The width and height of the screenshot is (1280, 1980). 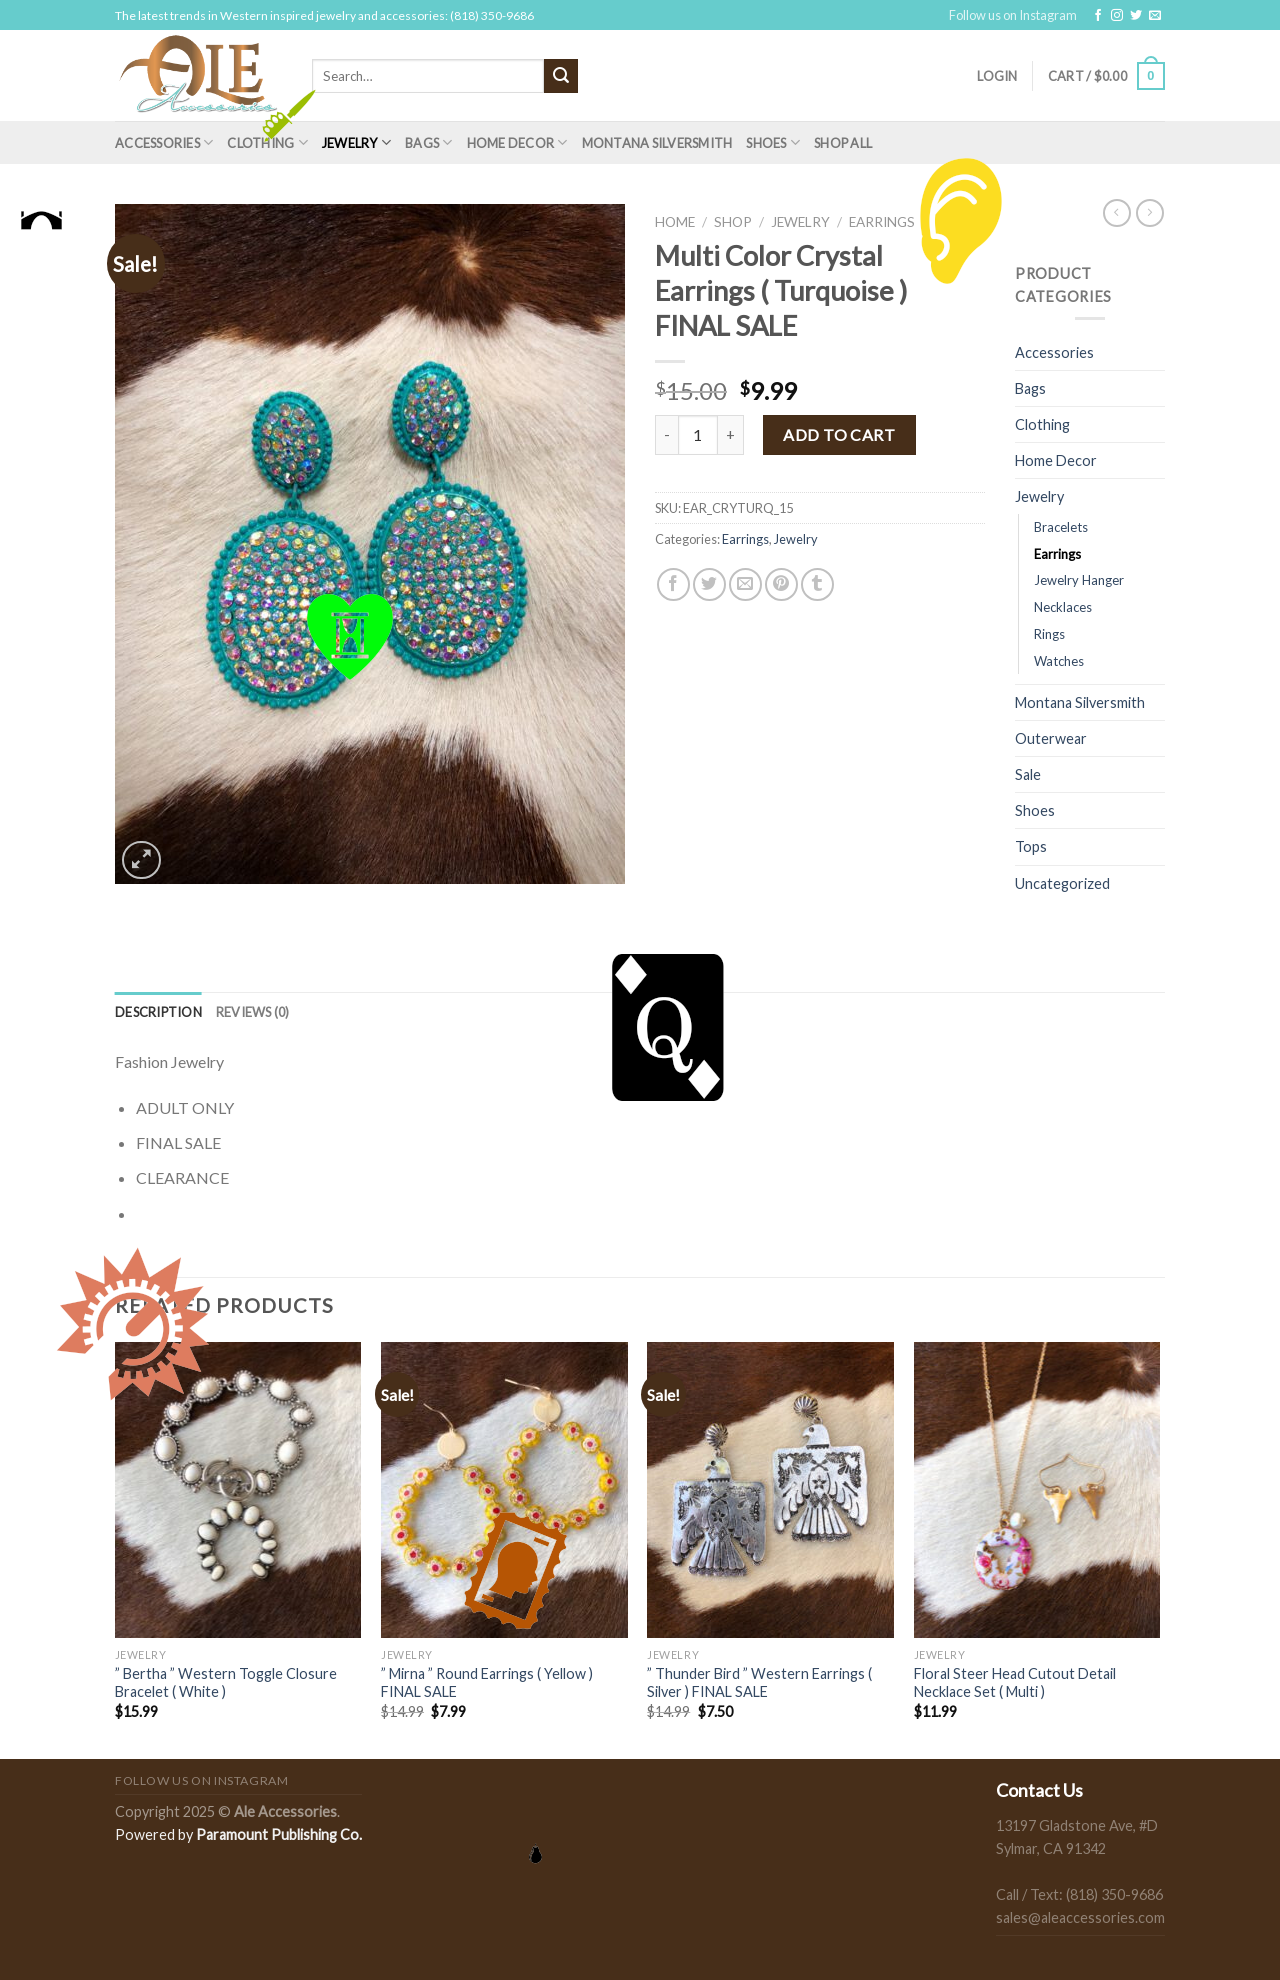 What do you see at coordinates (289, 116) in the screenshot?
I see `equip a trench knife weapon` at bounding box center [289, 116].